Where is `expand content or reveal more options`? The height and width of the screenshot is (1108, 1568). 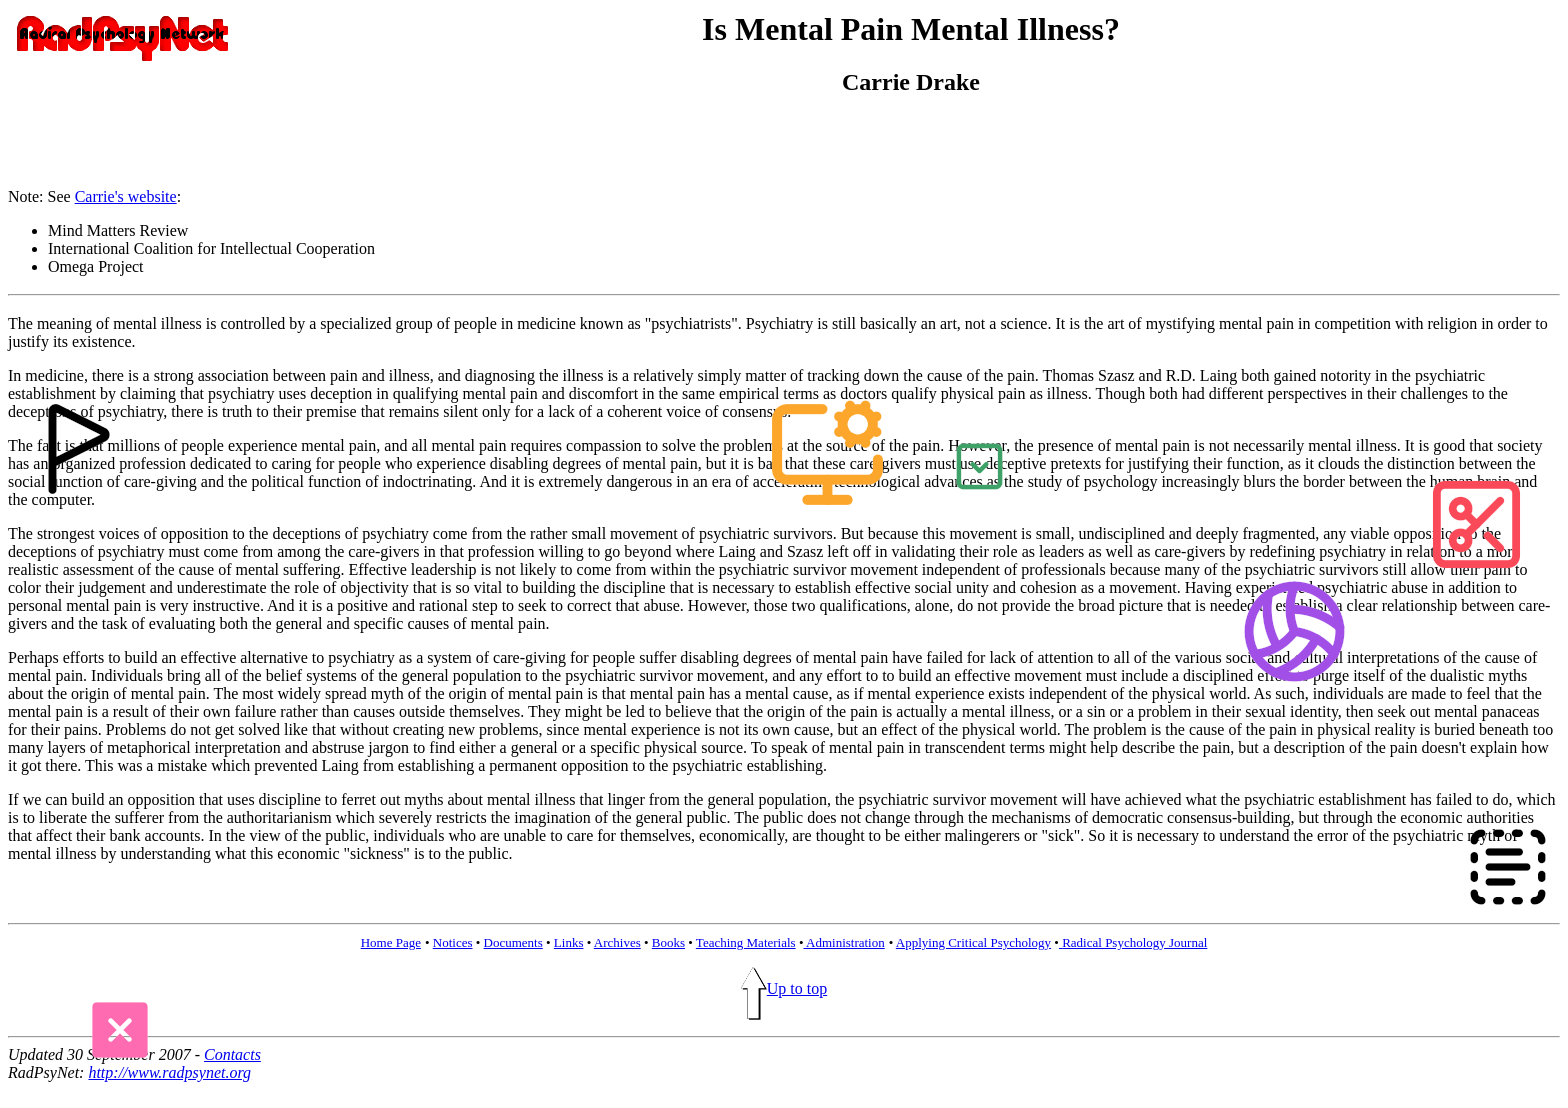
expand content or reveal more options is located at coordinates (979, 466).